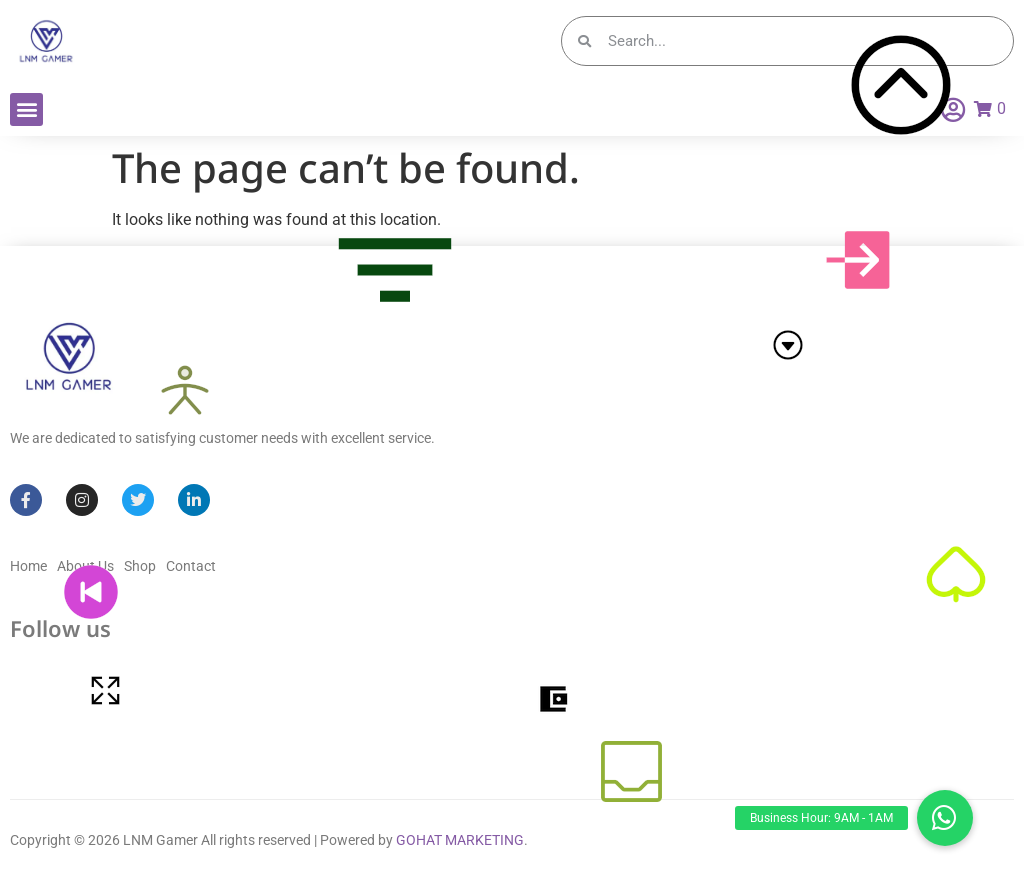  I want to click on expand to fullscreen mode, so click(105, 690).